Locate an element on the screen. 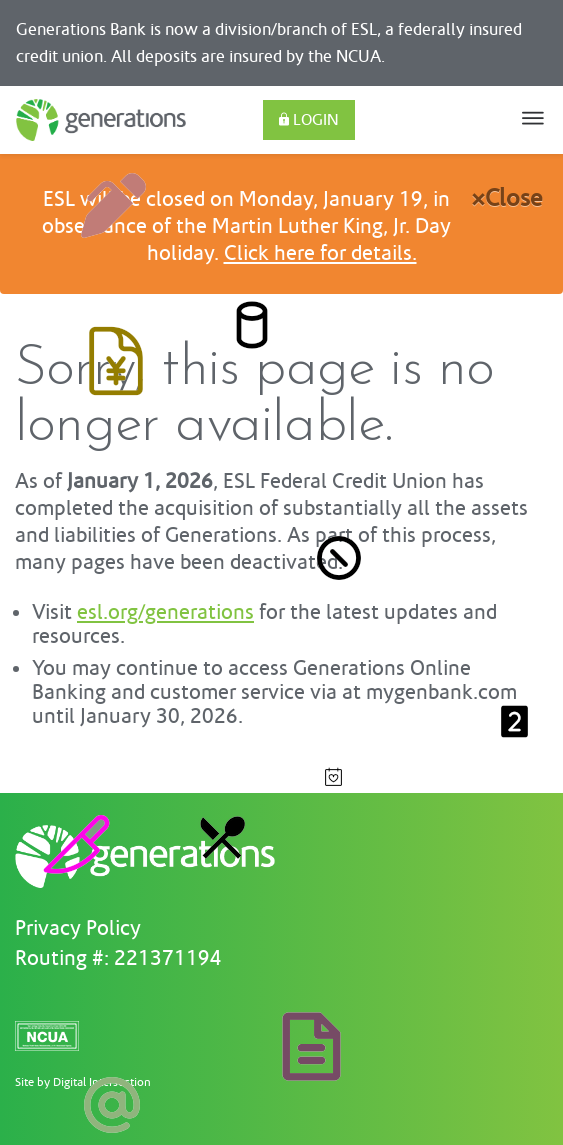  view yen currency document is located at coordinates (116, 361).